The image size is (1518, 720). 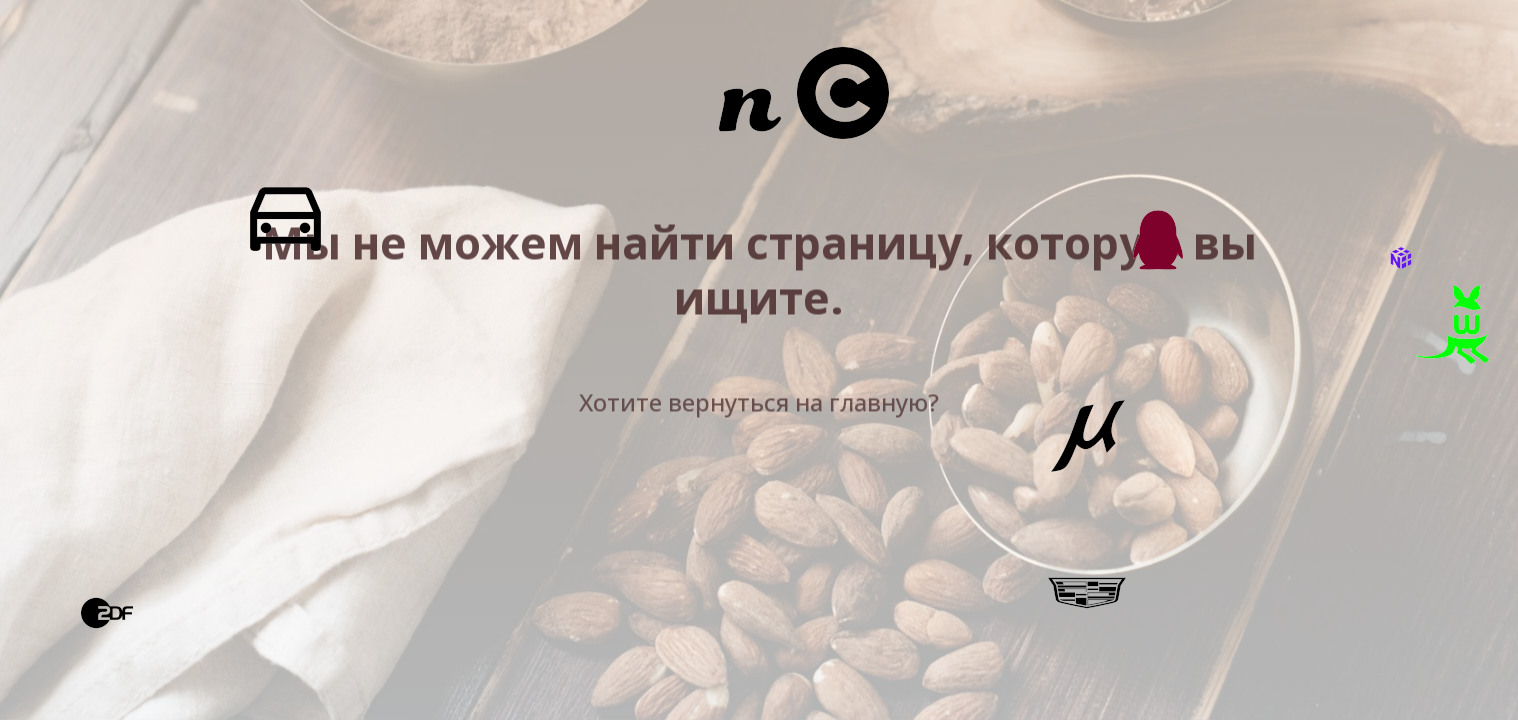 What do you see at coordinates (1401, 258) in the screenshot?
I see `NumPy library or package integration` at bounding box center [1401, 258].